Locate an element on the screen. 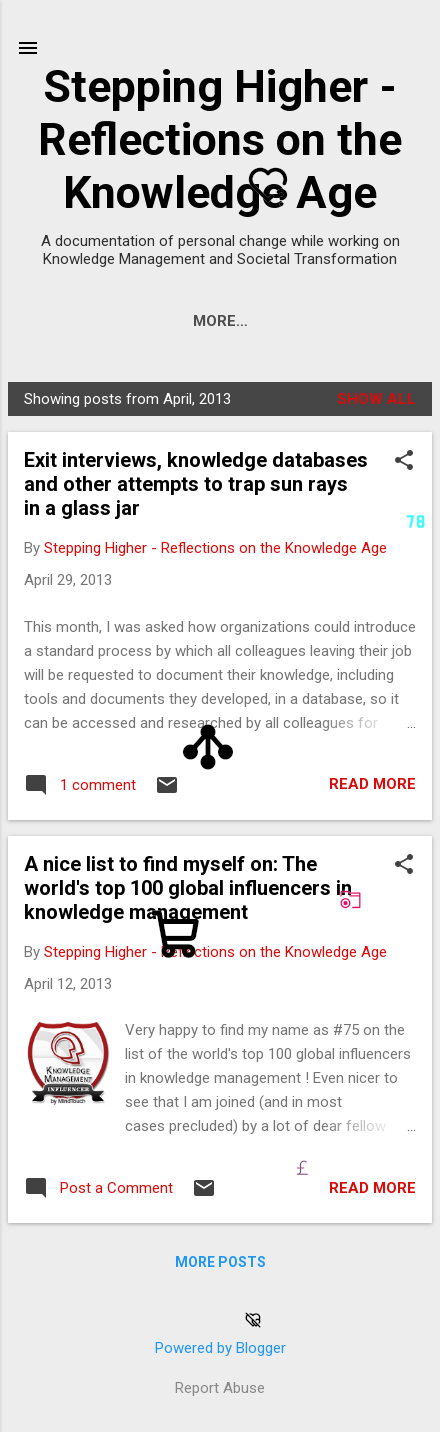  navigate to the root directory is located at coordinates (350, 899).